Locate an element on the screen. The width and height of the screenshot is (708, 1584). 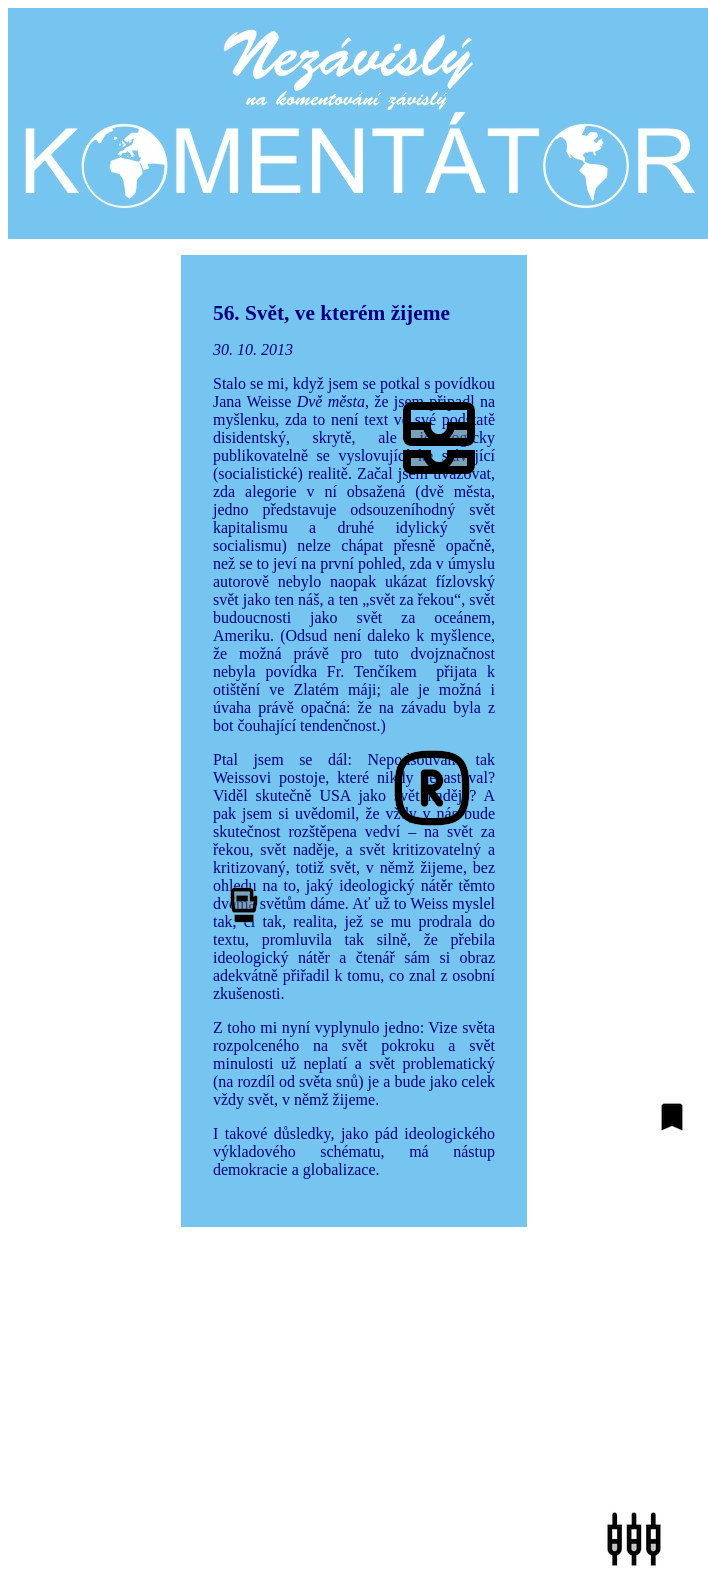
indicates registered trademark or rights reserved is located at coordinates (432, 788).